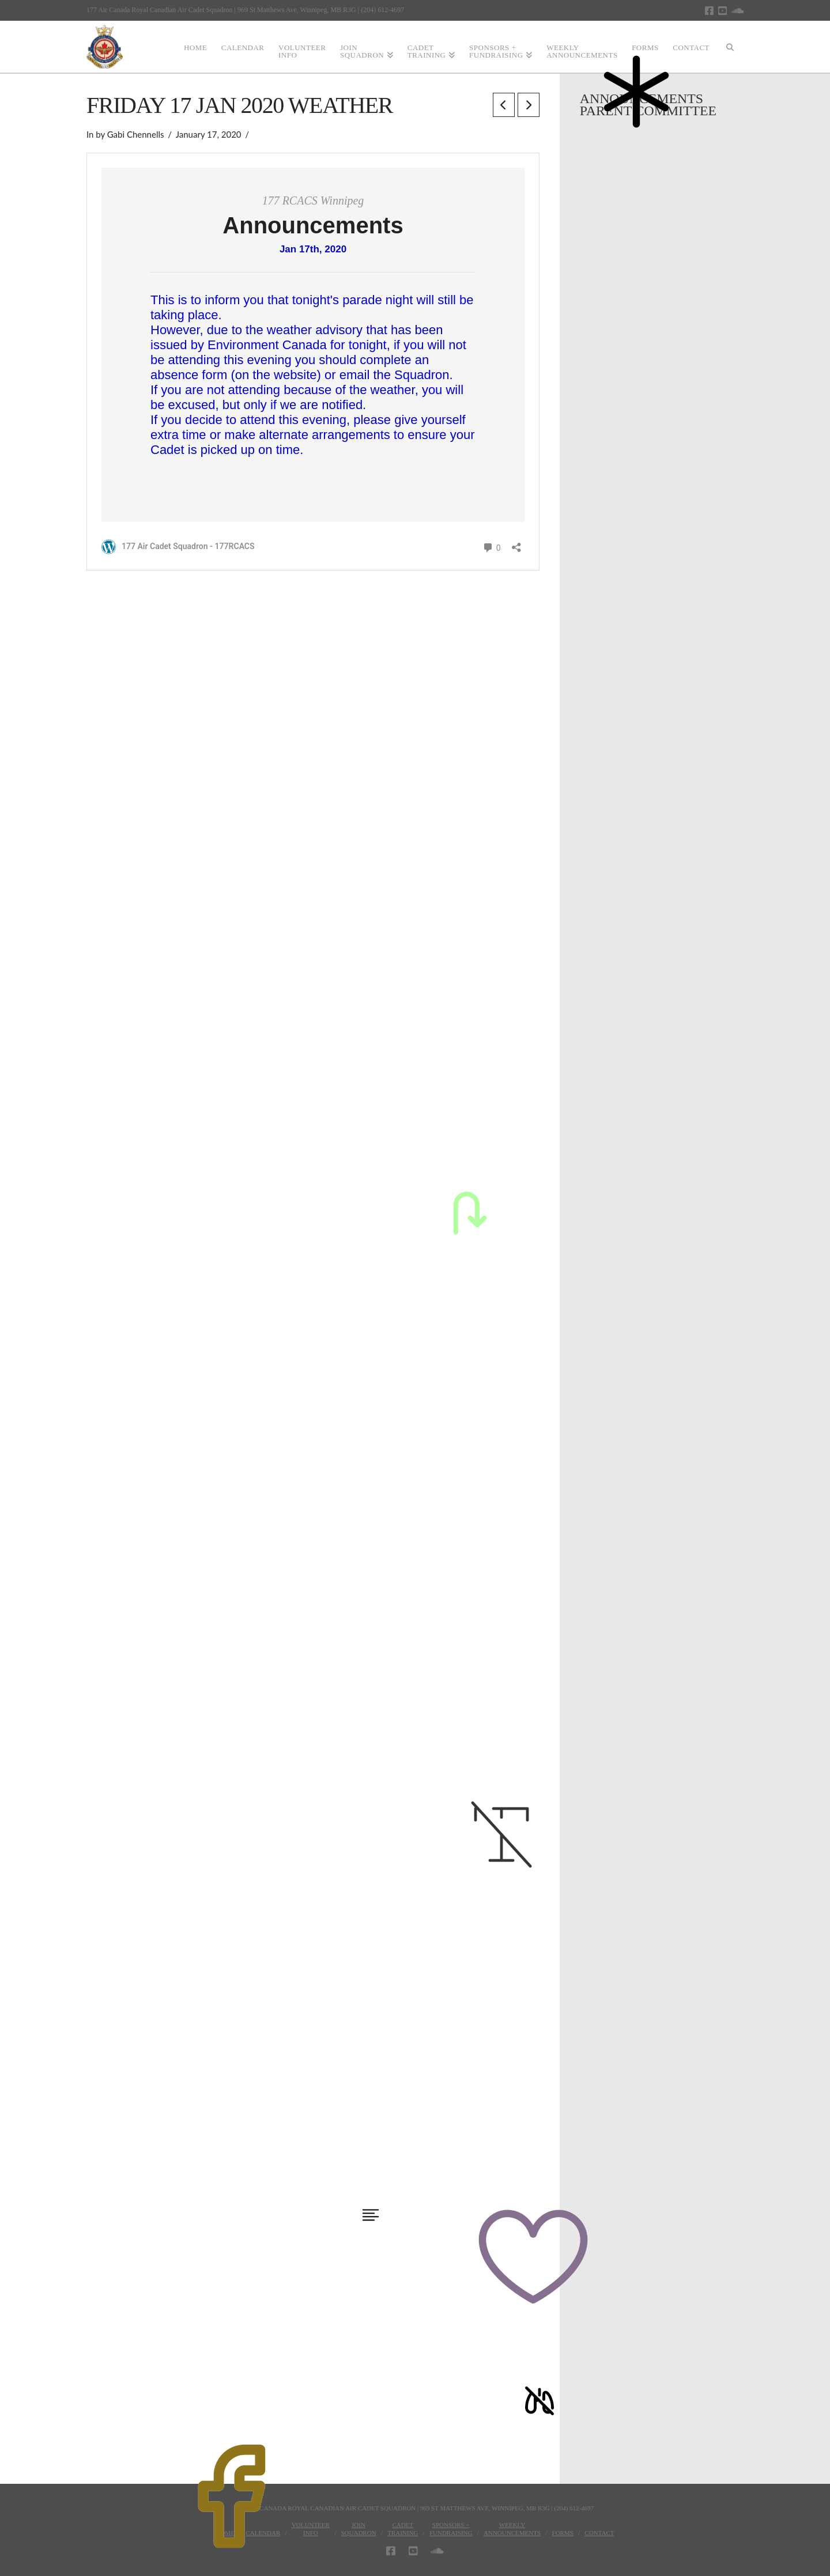  I want to click on indicates respiratory function disabled or unavailable, so click(540, 2401).